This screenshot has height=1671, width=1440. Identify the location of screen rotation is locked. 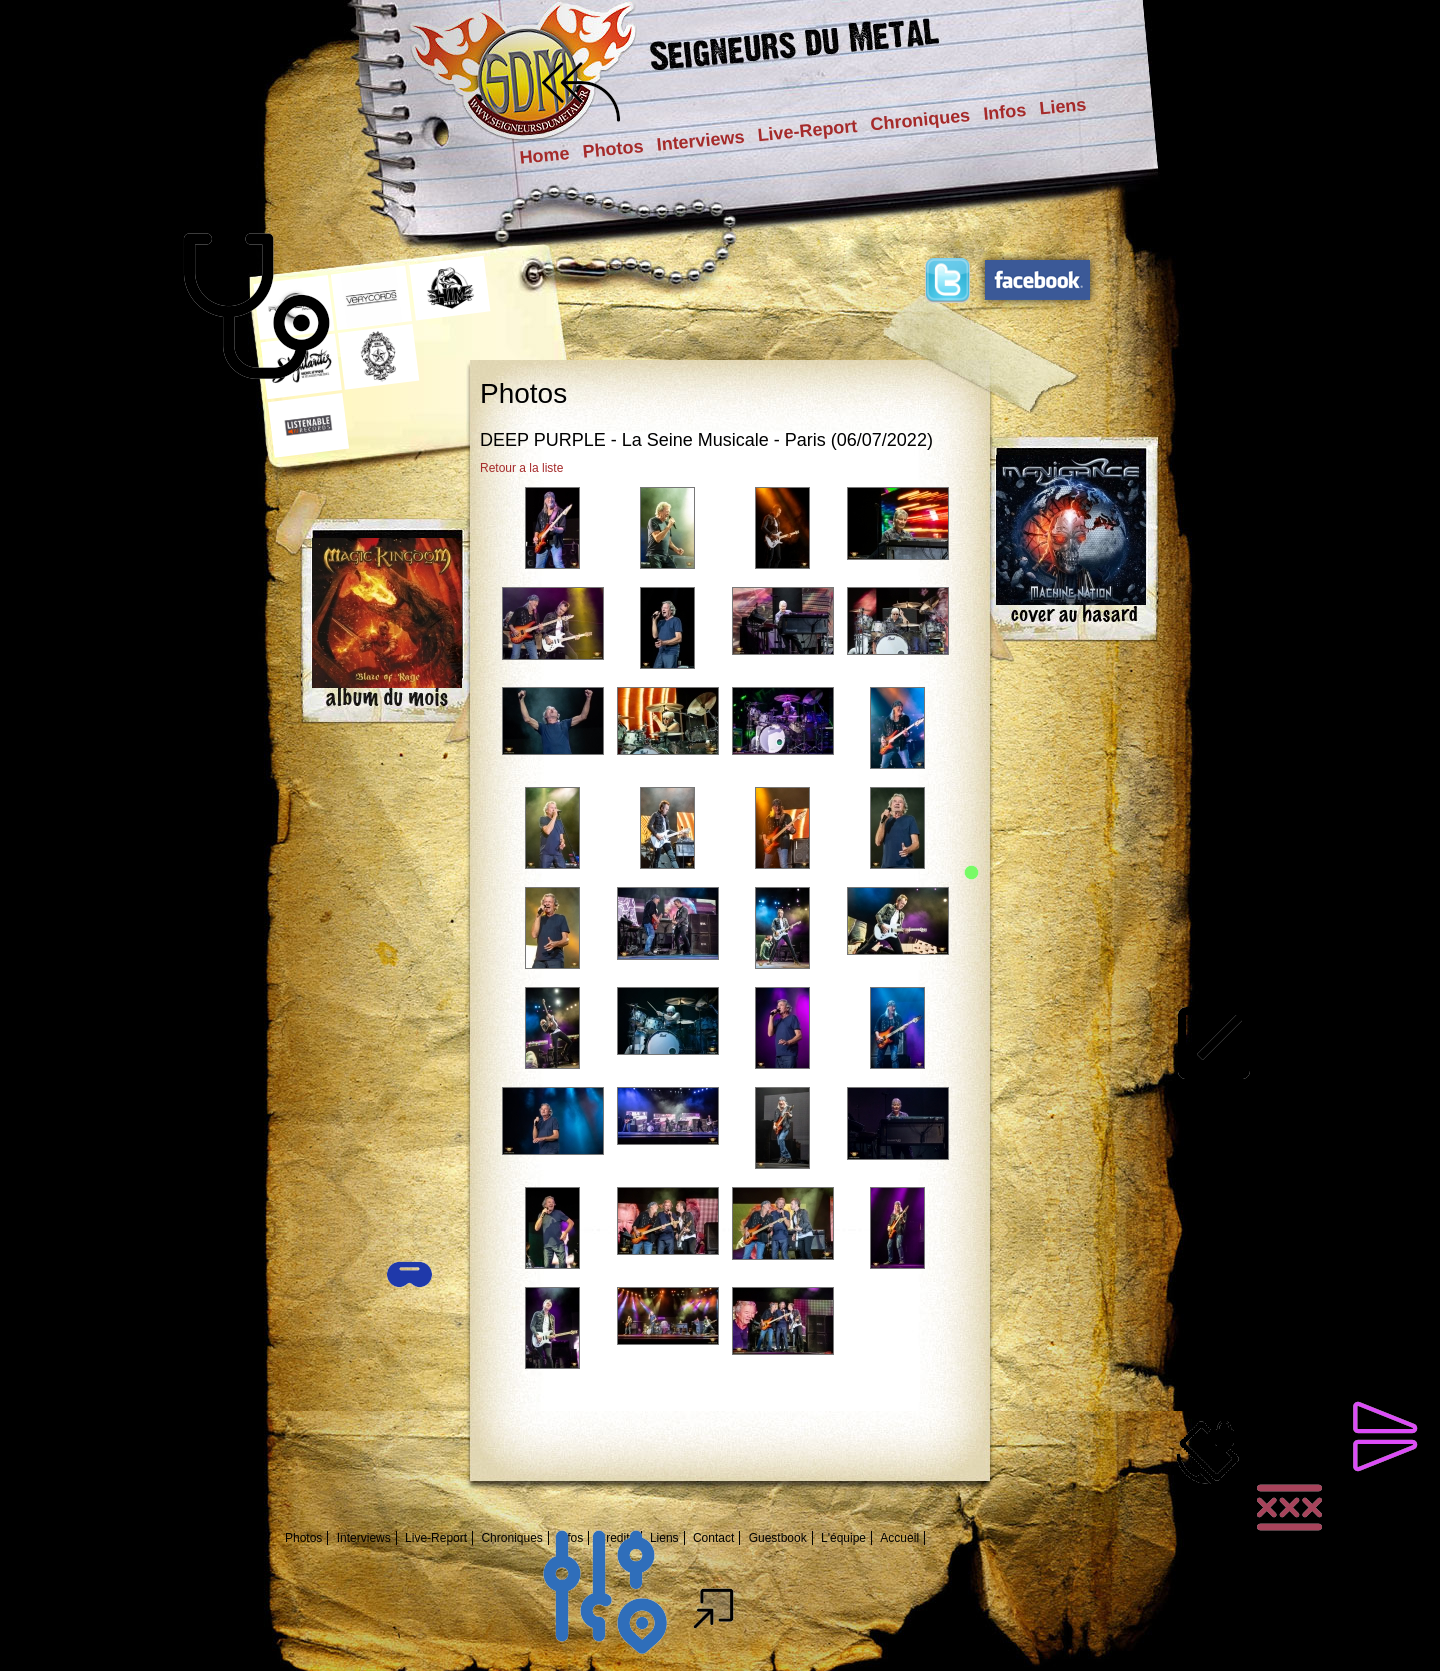
(1209, 1451).